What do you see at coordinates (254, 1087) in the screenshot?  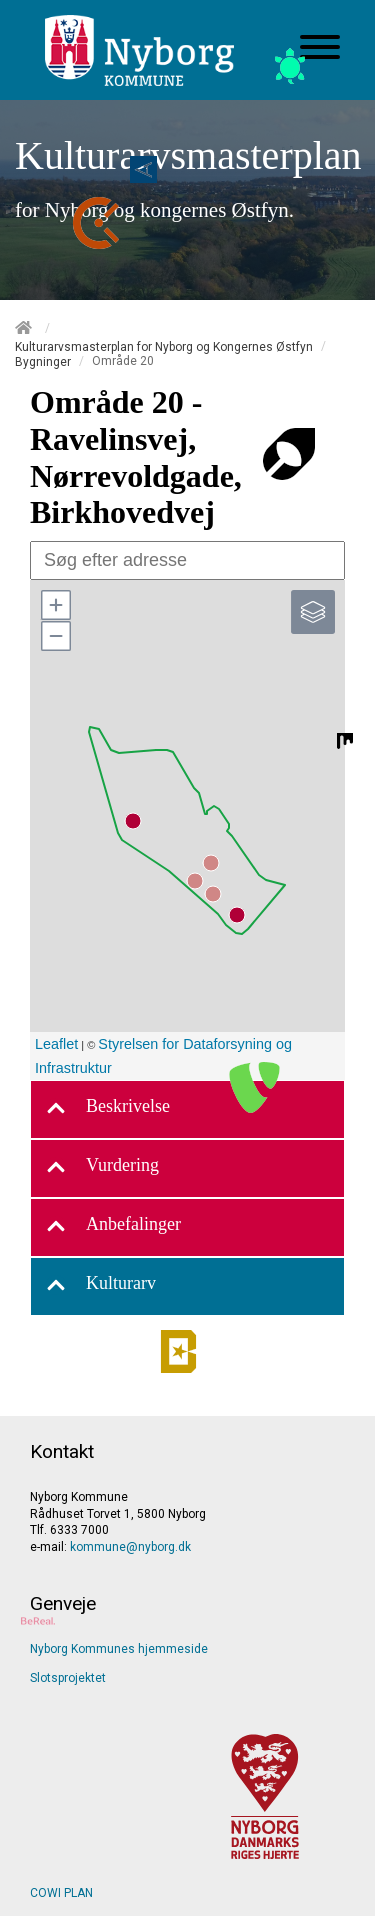 I see `TYPO3 content management system logo` at bounding box center [254, 1087].